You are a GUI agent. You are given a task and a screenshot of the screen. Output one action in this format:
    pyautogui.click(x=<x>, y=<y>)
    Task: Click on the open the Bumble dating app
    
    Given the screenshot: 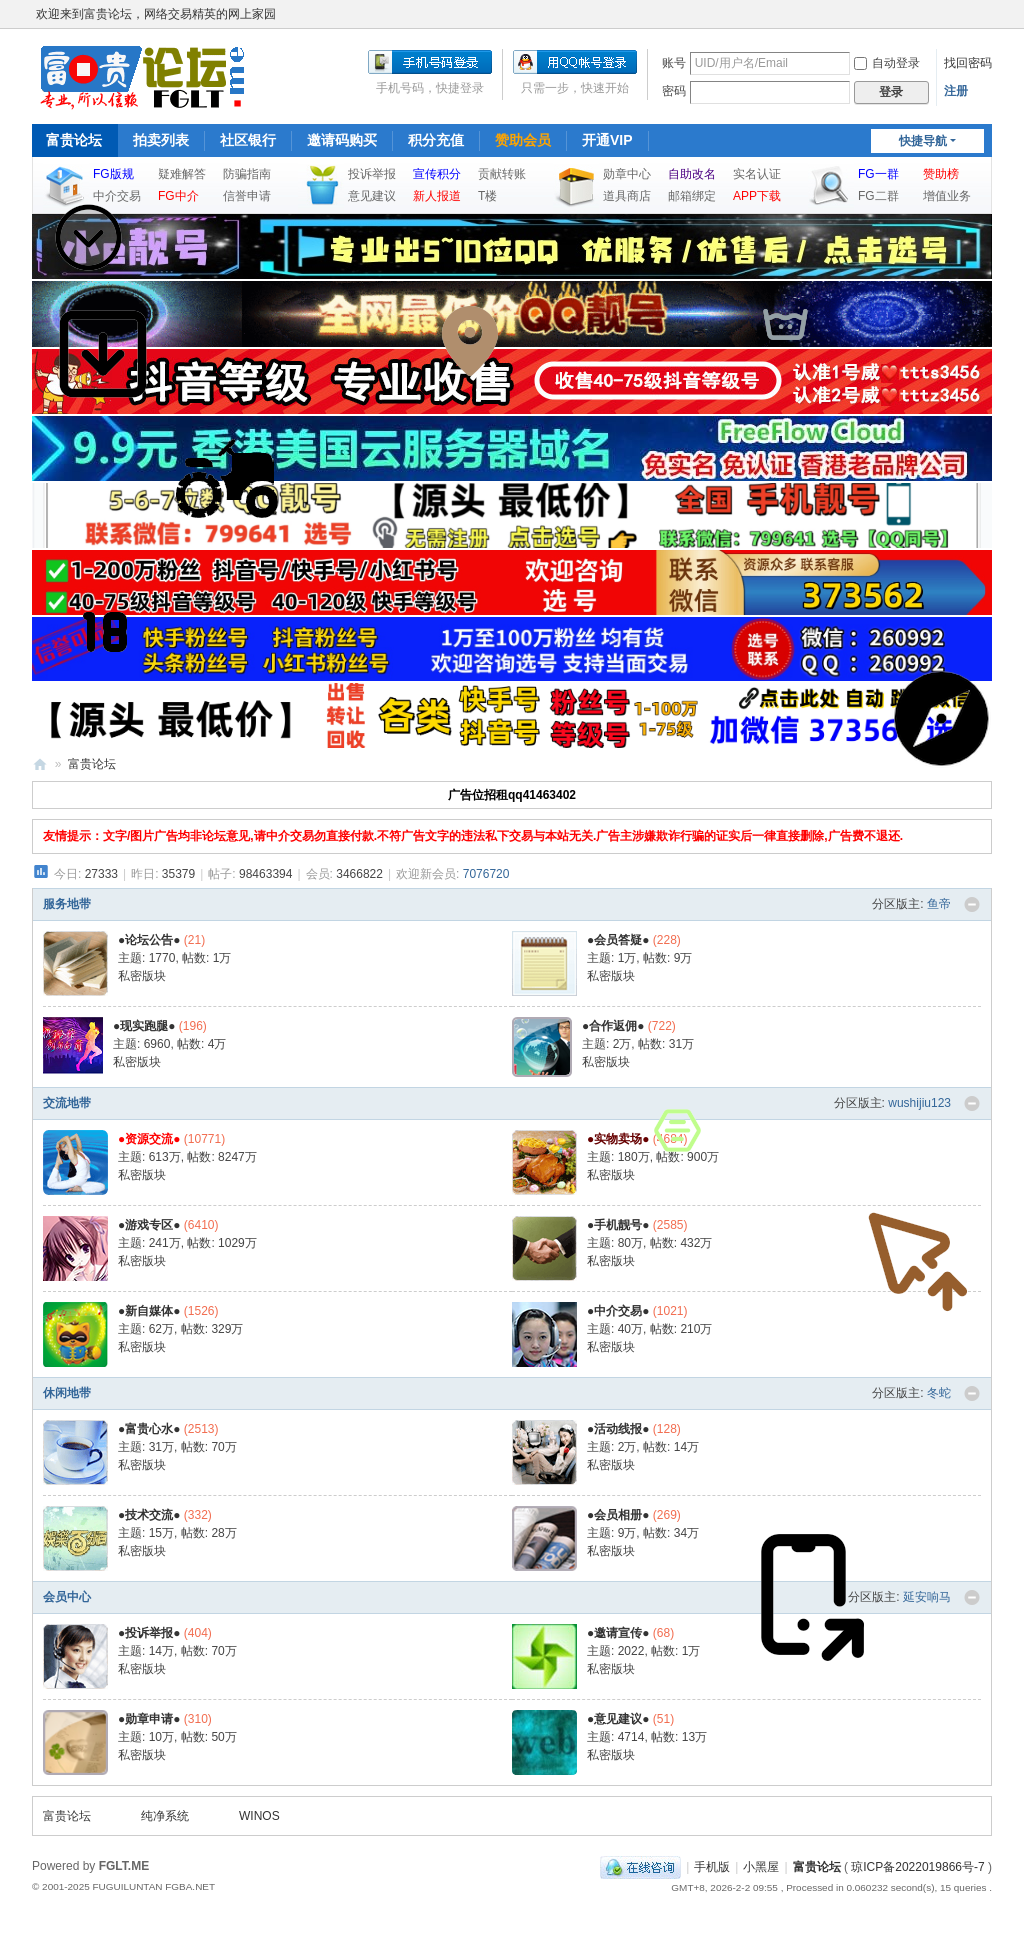 What is the action you would take?
    pyautogui.click(x=677, y=1130)
    